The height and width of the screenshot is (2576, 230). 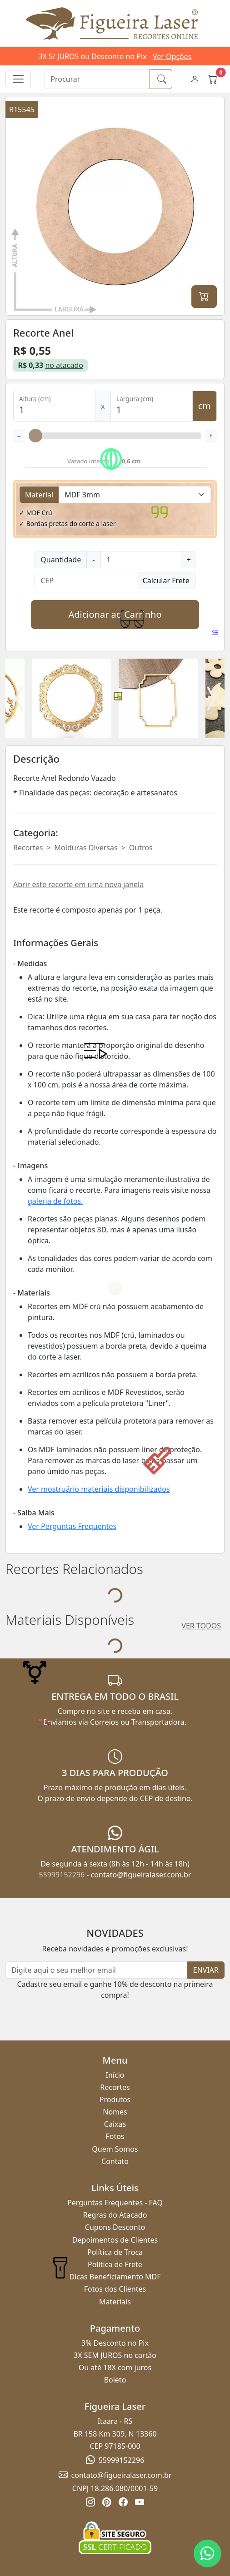 I want to click on format text as heading level 5, so click(x=42, y=1721).